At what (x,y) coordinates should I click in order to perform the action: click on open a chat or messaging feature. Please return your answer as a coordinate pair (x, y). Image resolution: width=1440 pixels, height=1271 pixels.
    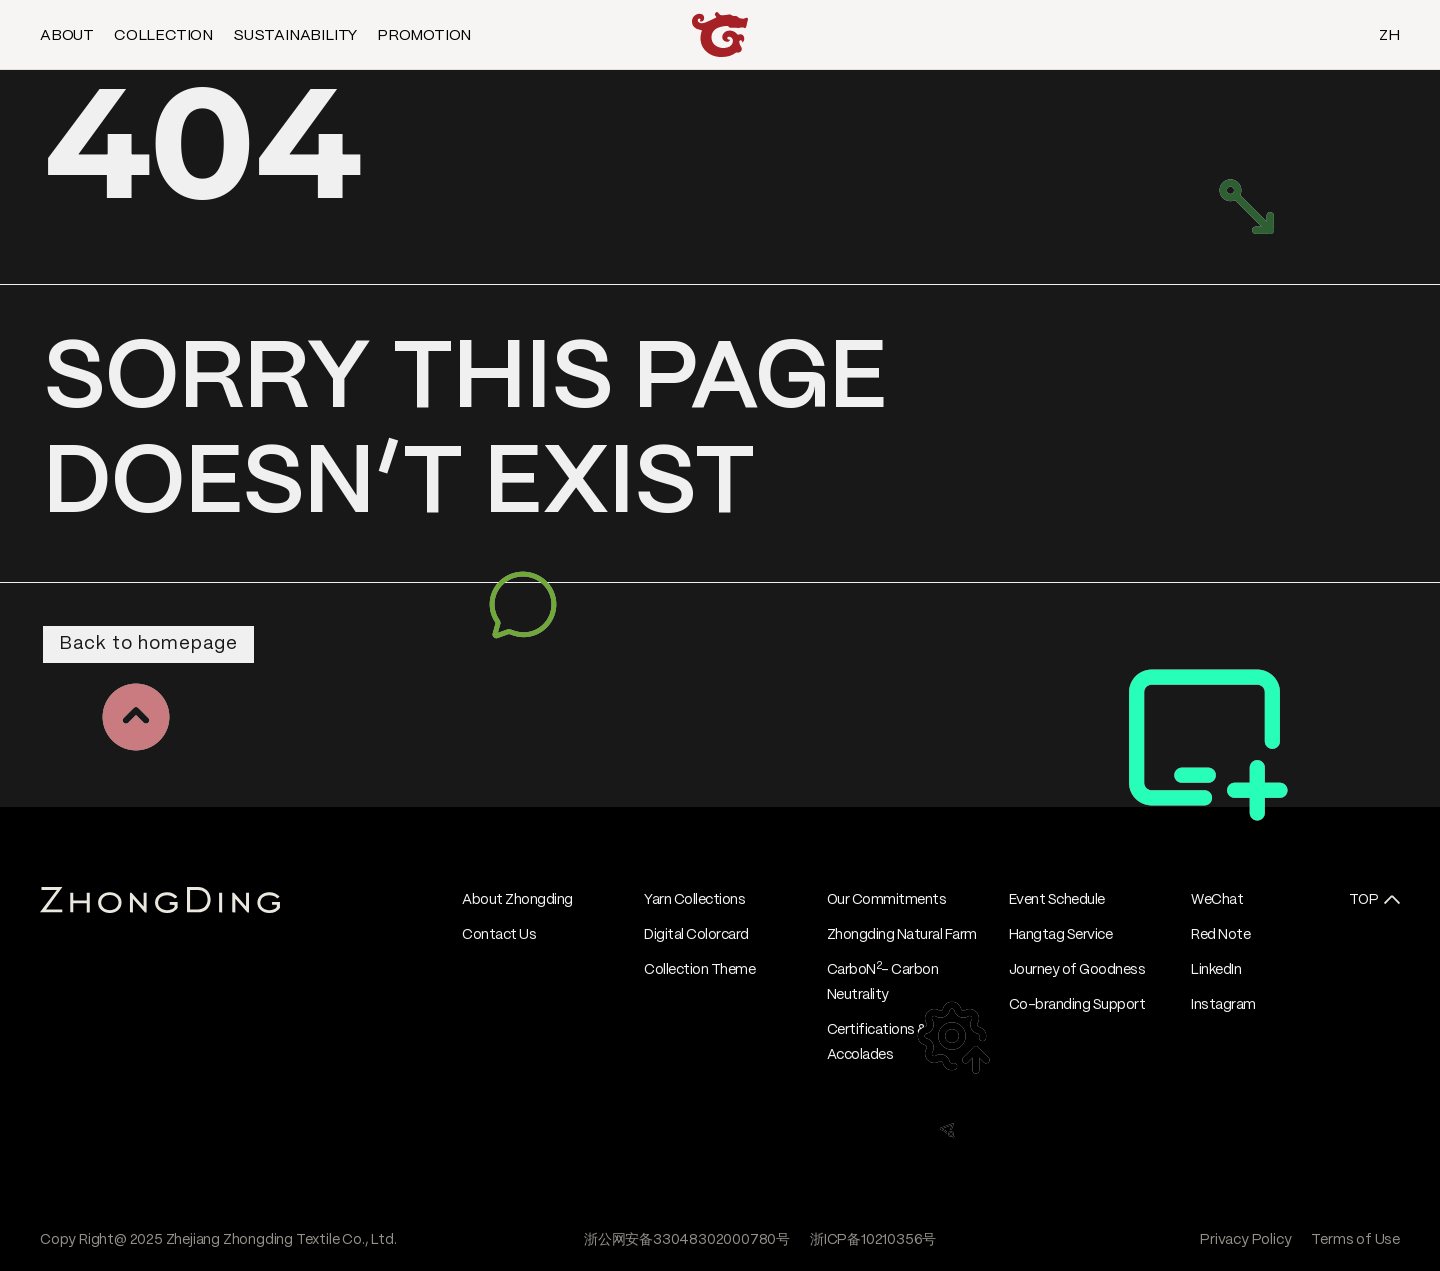
    Looking at the image, I should click on (523, 605).